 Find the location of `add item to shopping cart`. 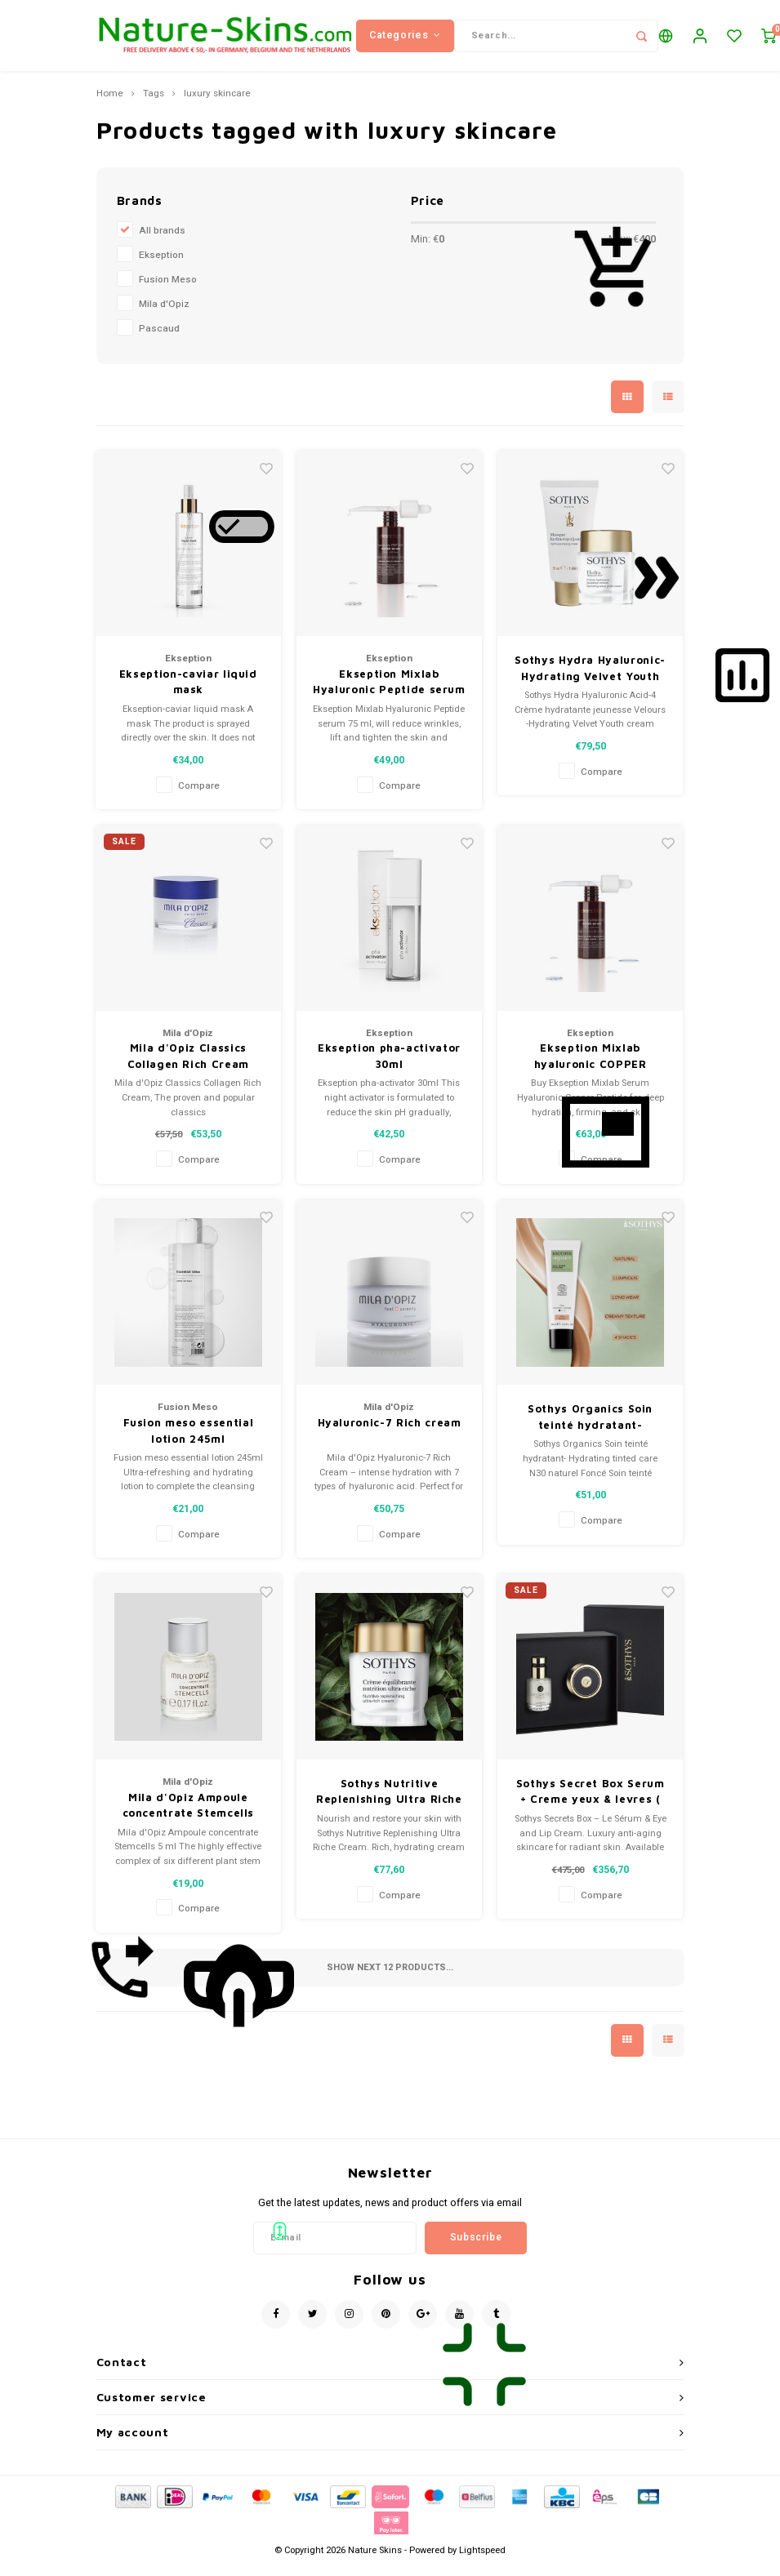

add item to shopping cart is located at coordinates (617, 269).